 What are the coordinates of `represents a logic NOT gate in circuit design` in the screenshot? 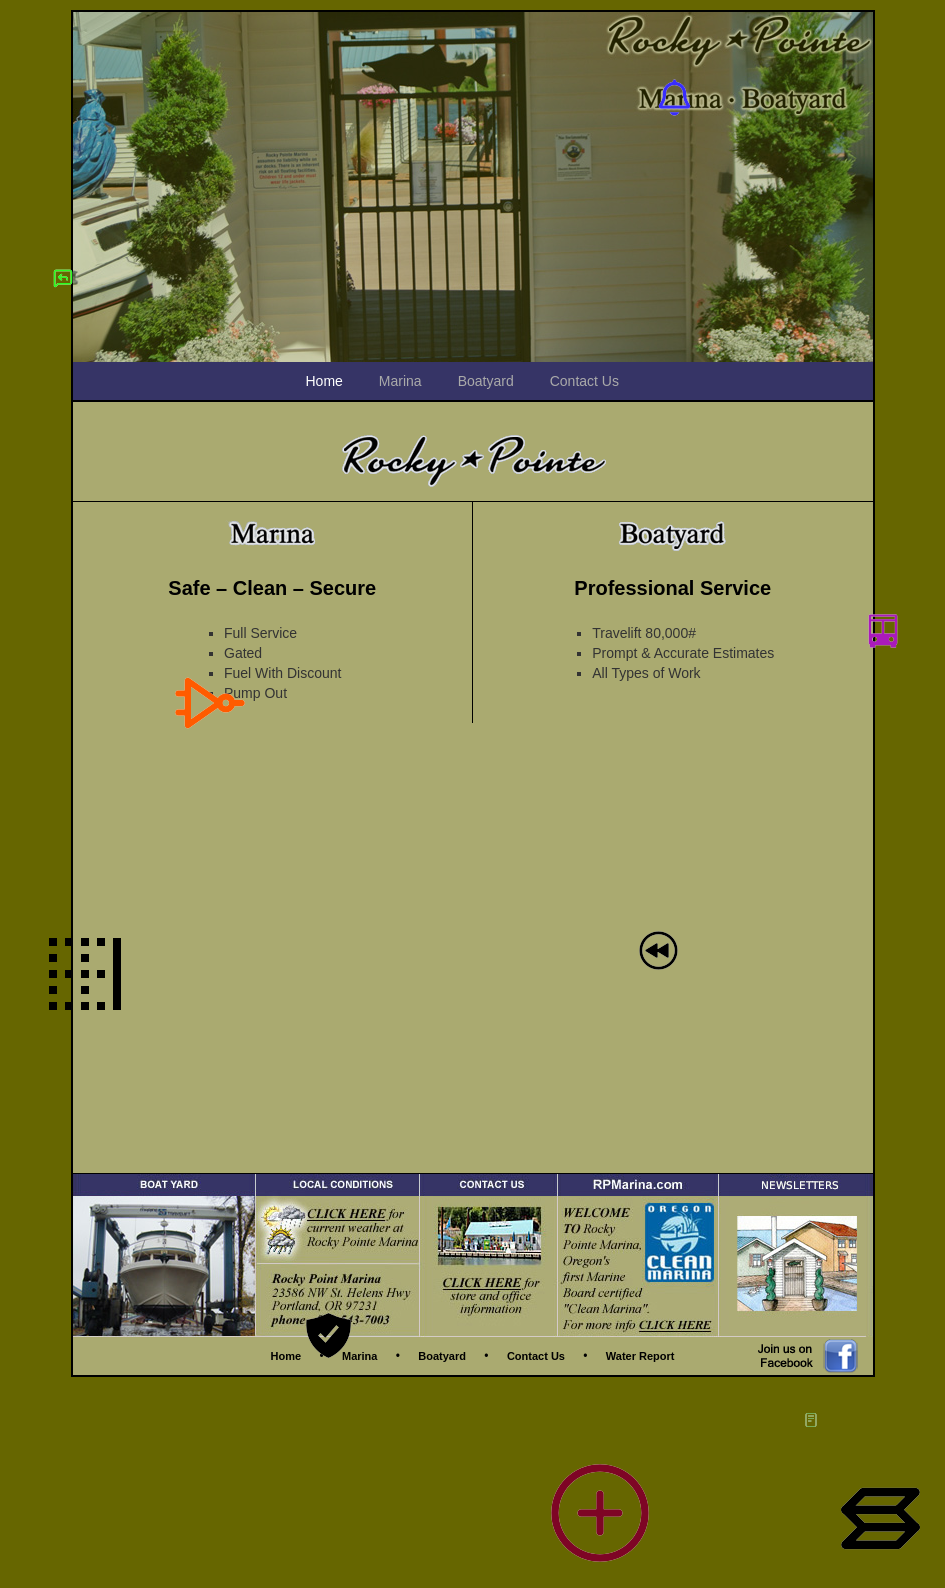 It's located at (210, 703).